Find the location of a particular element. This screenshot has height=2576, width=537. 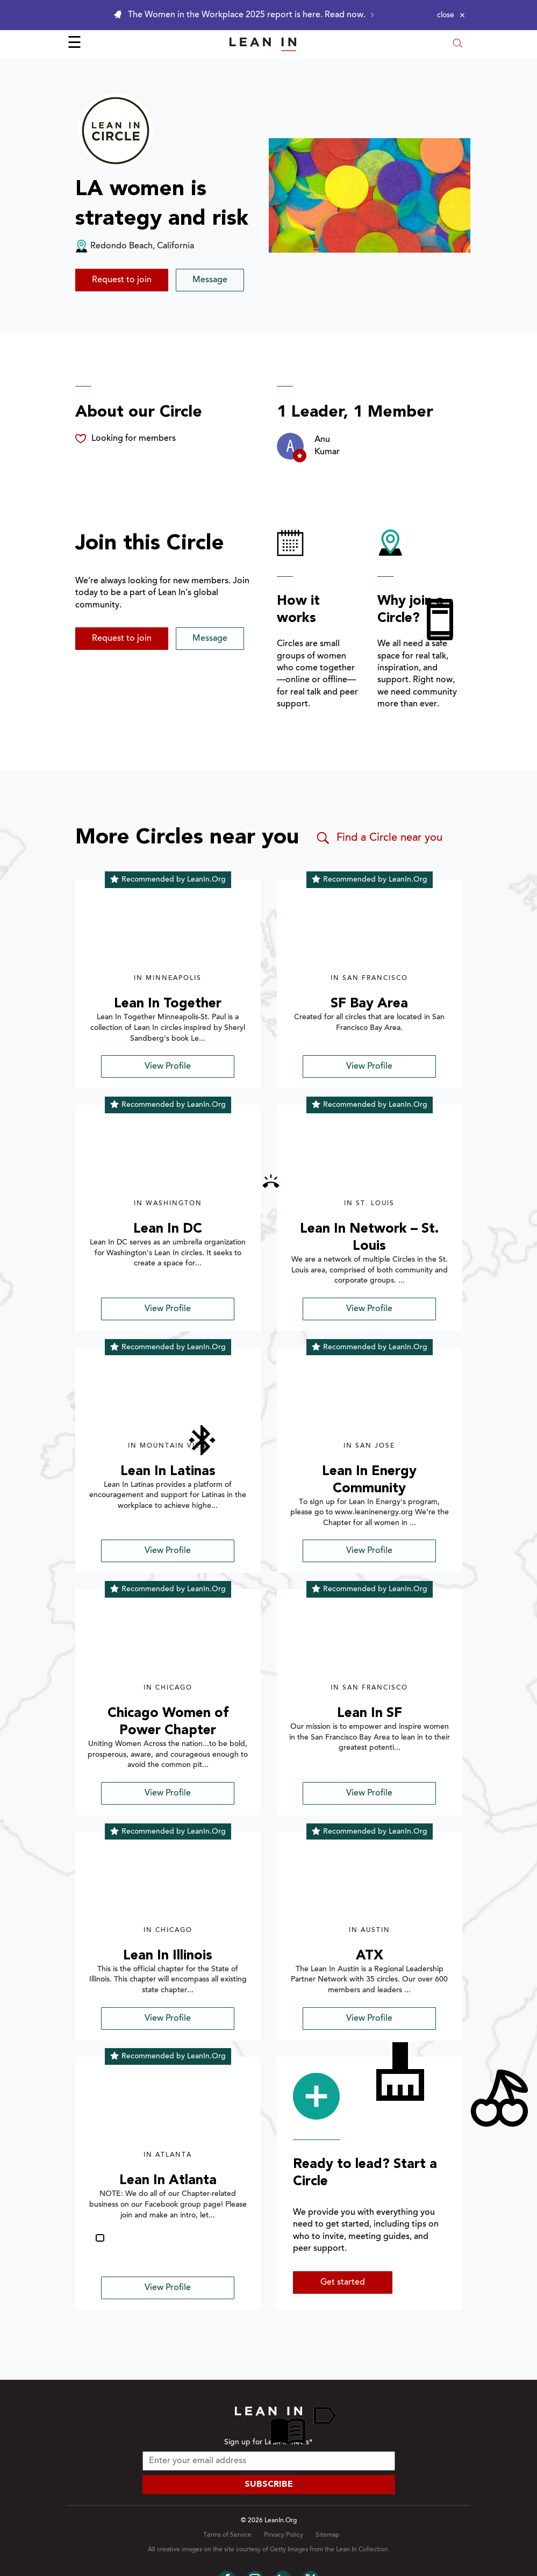

add a label or tag to an item is located at coordinates (324, 2415).